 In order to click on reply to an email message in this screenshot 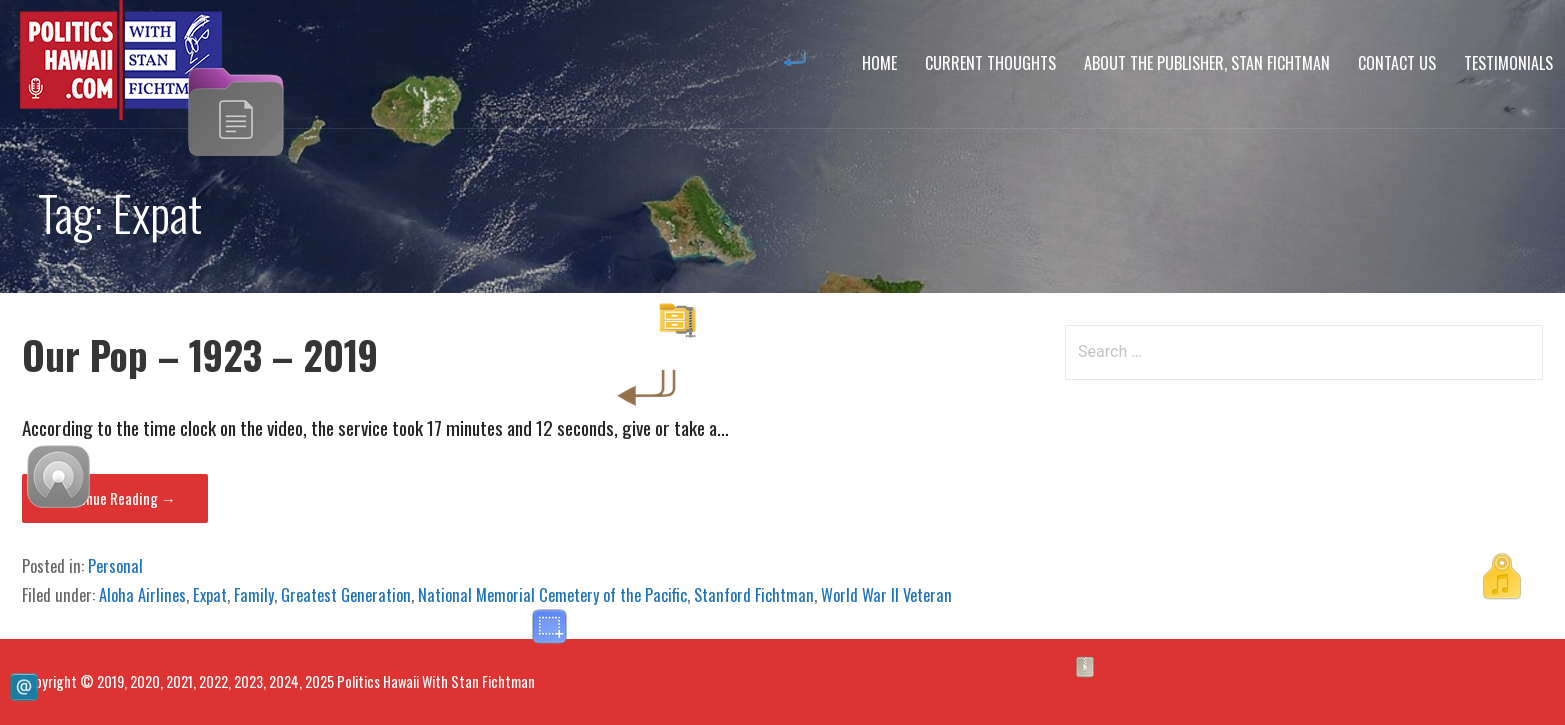, I will do `click(794, 57)`.